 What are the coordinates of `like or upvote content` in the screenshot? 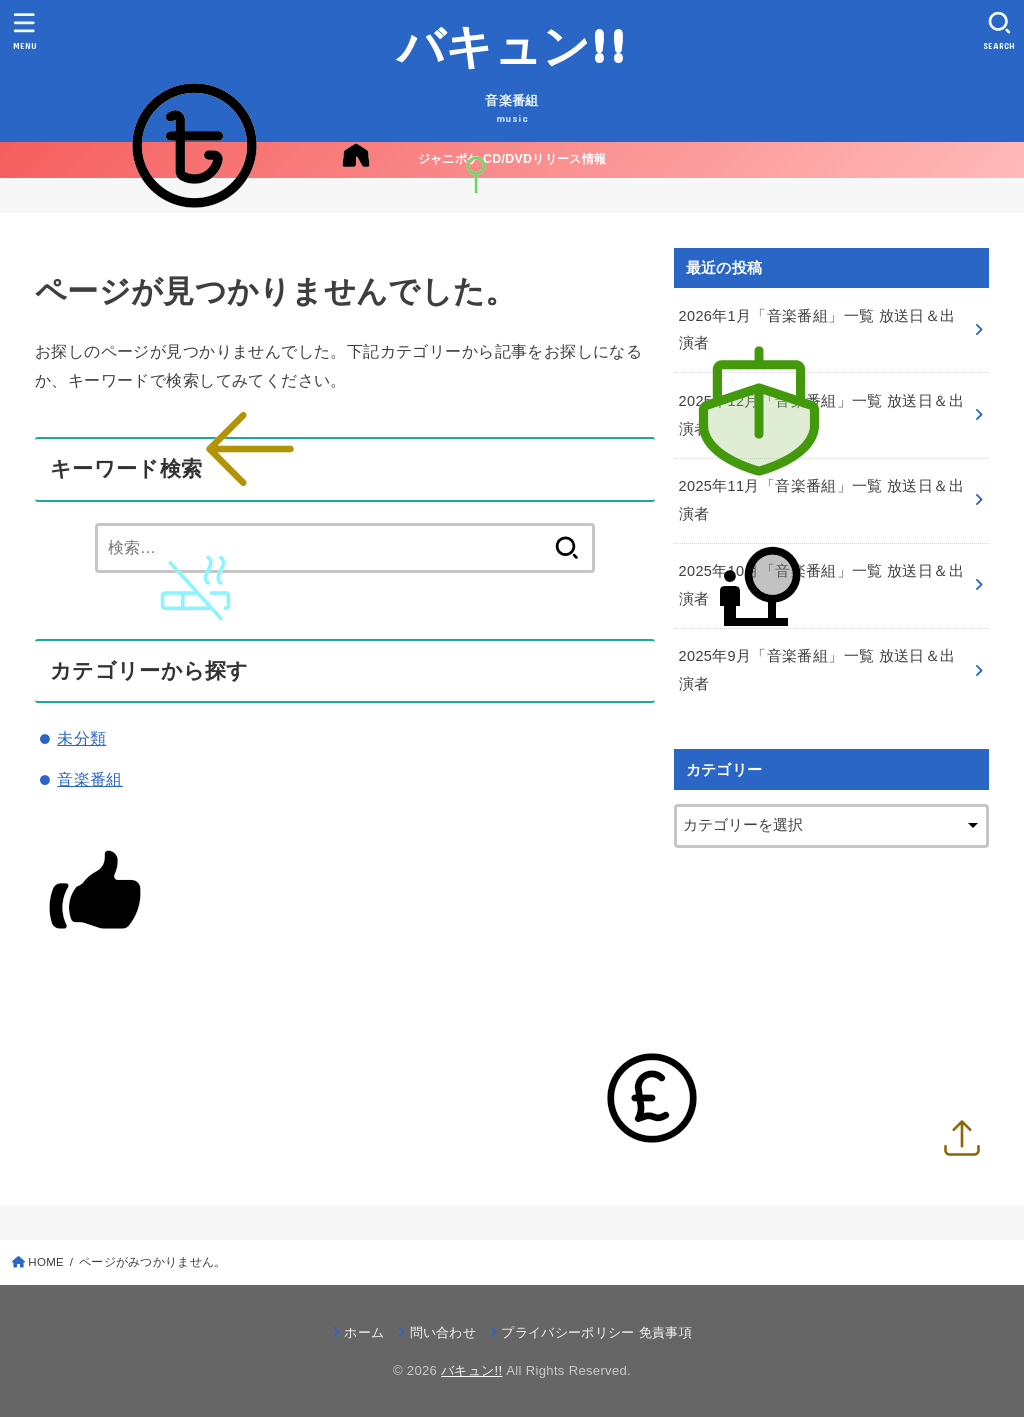 It's located at (95, 894).